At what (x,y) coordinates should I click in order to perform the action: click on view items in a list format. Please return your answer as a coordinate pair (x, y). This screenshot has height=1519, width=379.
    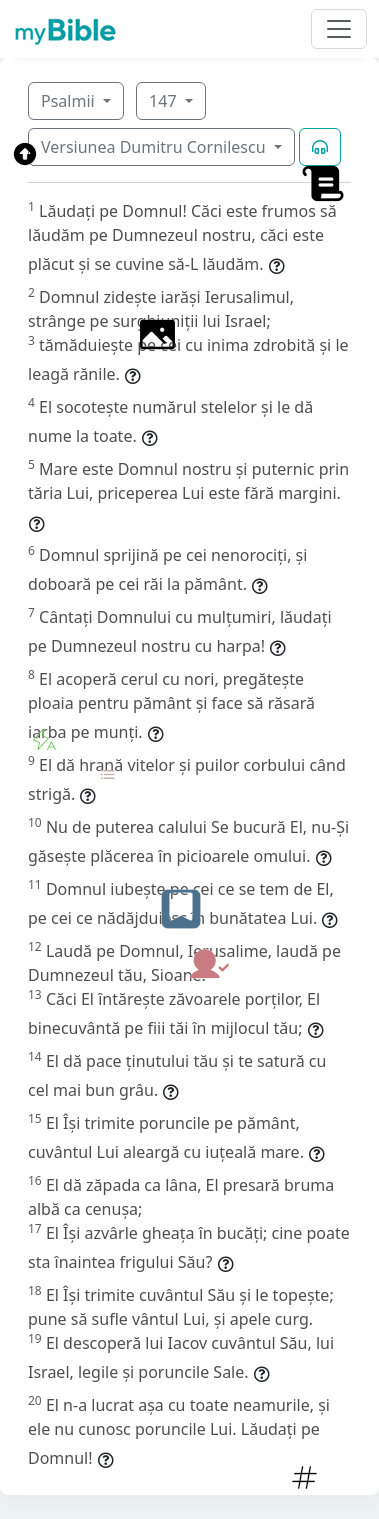
    Looking at the image, I should click on (107, 774).